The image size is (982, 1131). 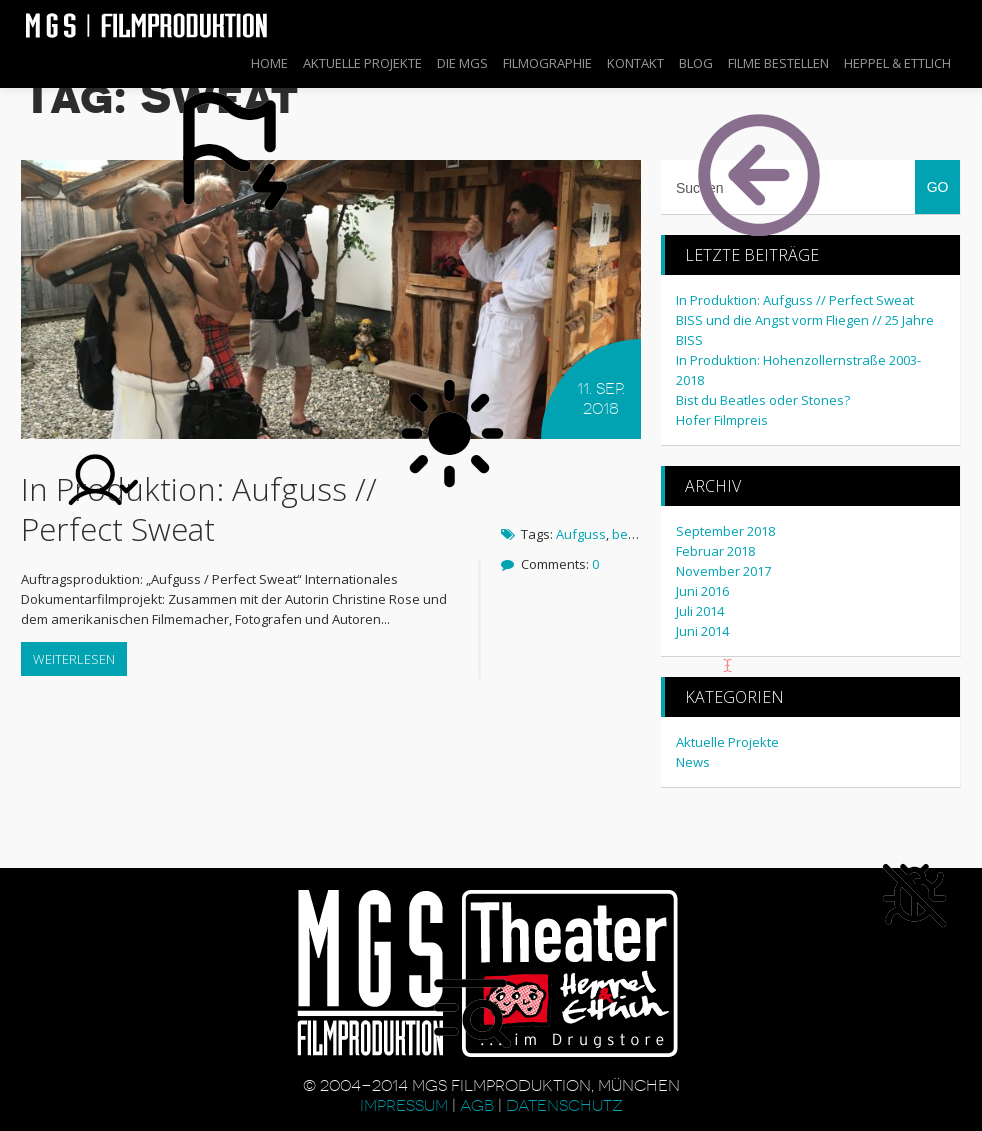 What do you see at coordinates (449, 433) in the screenshot?
I see `increase screen brightness` at bounding box center [449, 433].